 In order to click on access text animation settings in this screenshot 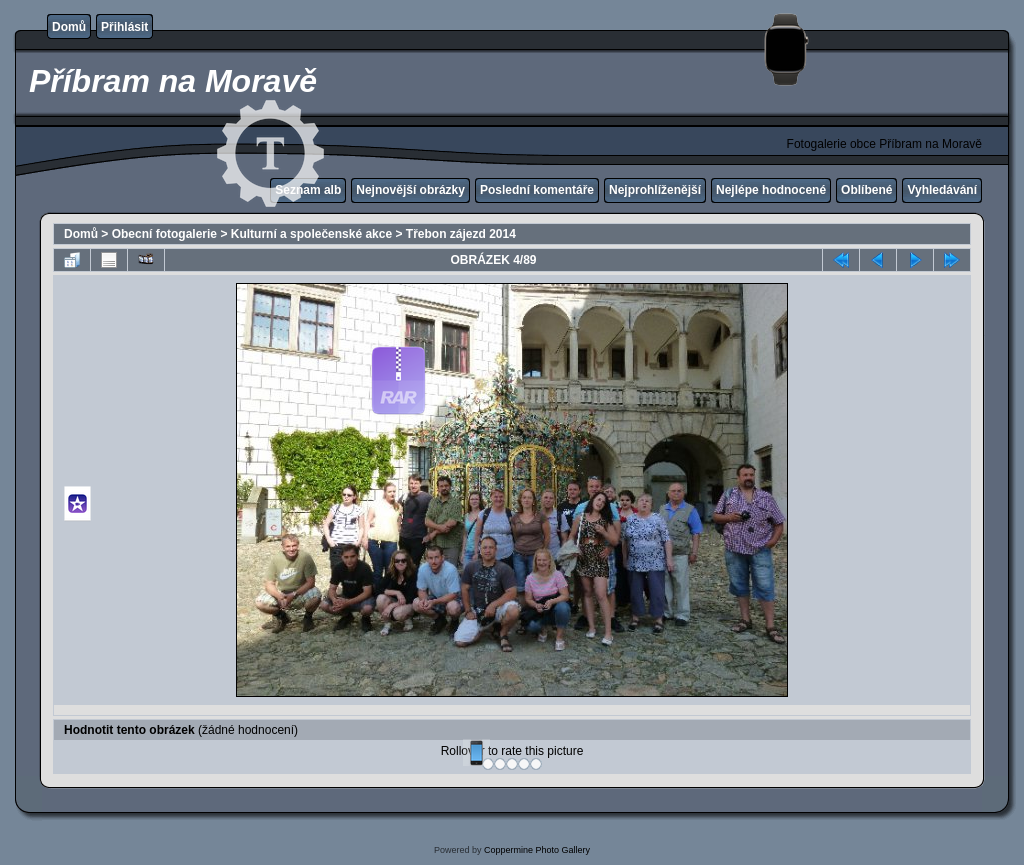, I will do `click(270, 153)`.